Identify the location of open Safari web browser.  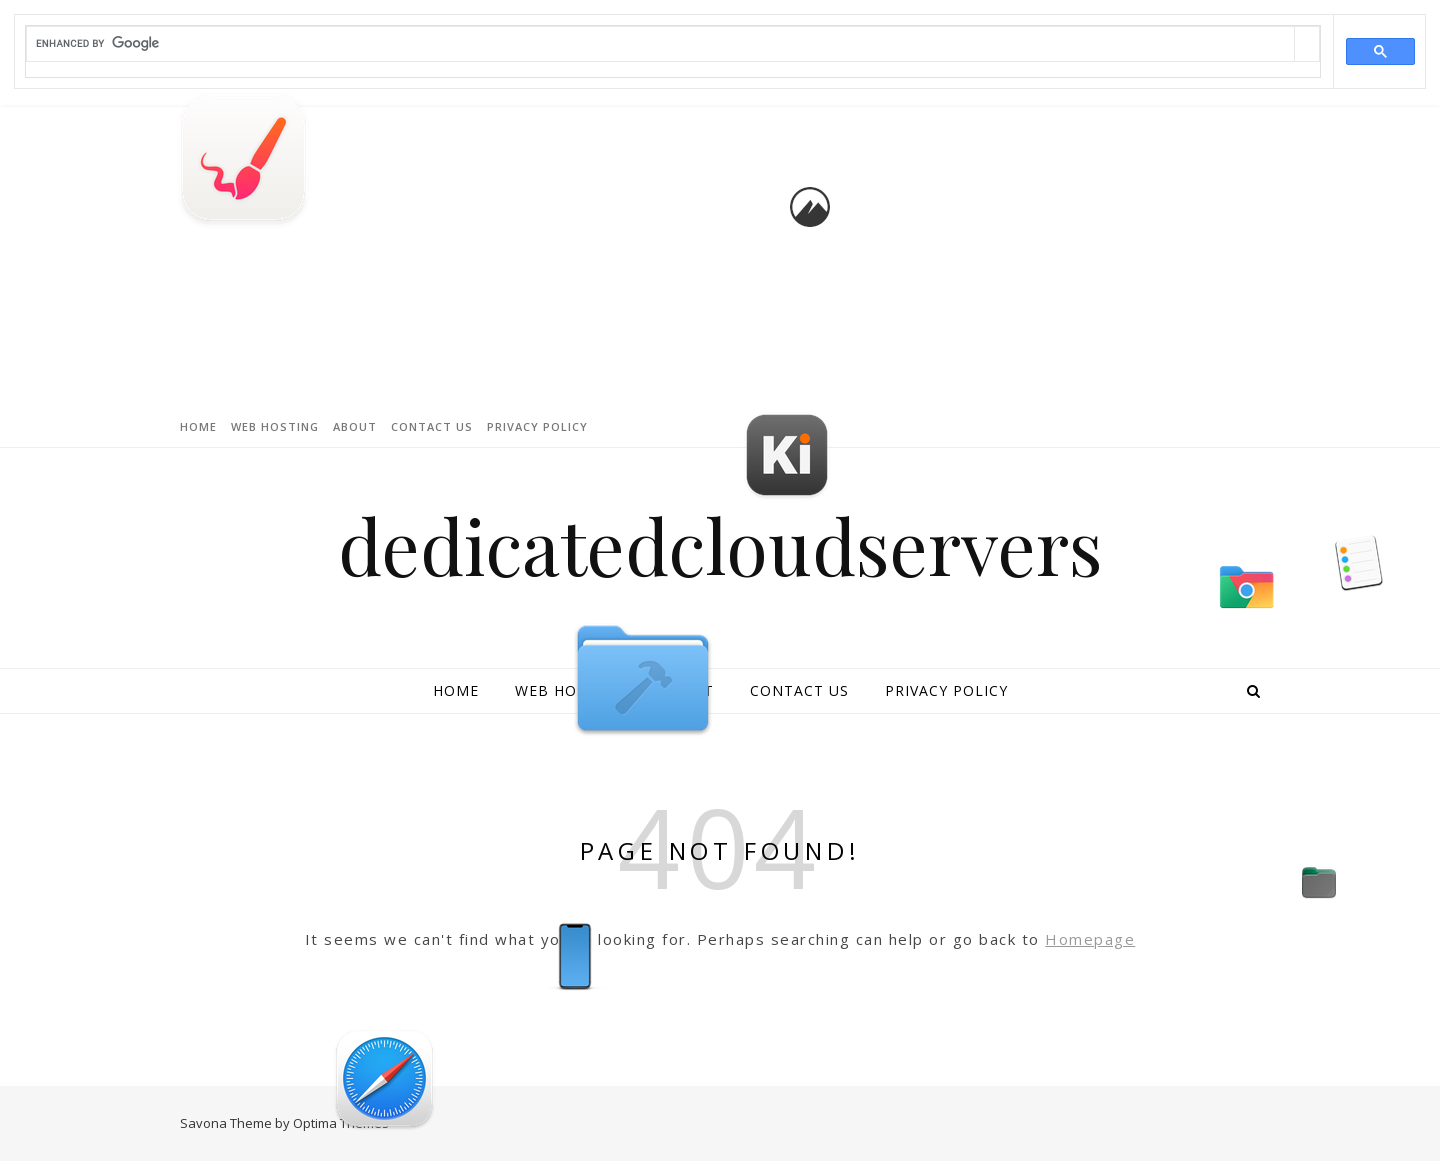
(384, 1078).